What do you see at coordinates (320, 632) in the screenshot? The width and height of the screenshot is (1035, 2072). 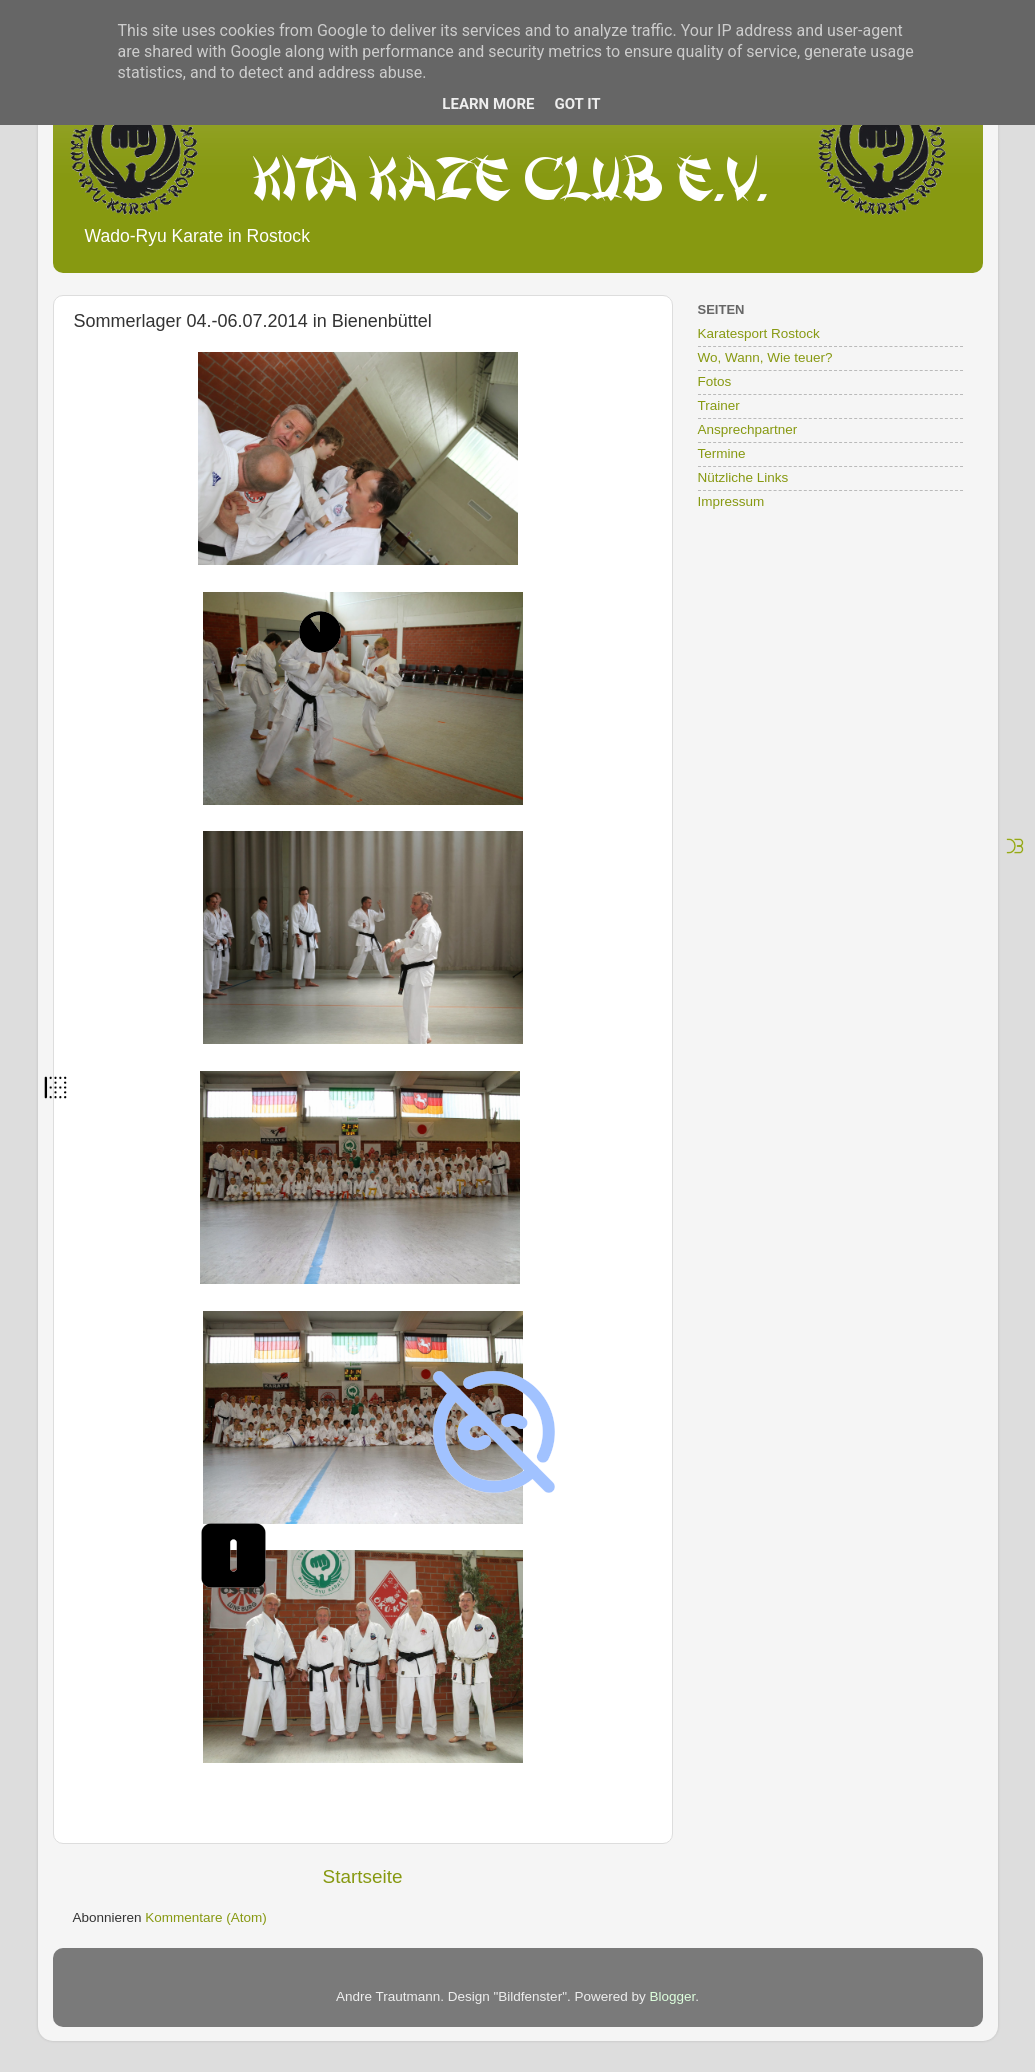 I see `indicates 90% progress or completion` at bounding box center [320, 632].